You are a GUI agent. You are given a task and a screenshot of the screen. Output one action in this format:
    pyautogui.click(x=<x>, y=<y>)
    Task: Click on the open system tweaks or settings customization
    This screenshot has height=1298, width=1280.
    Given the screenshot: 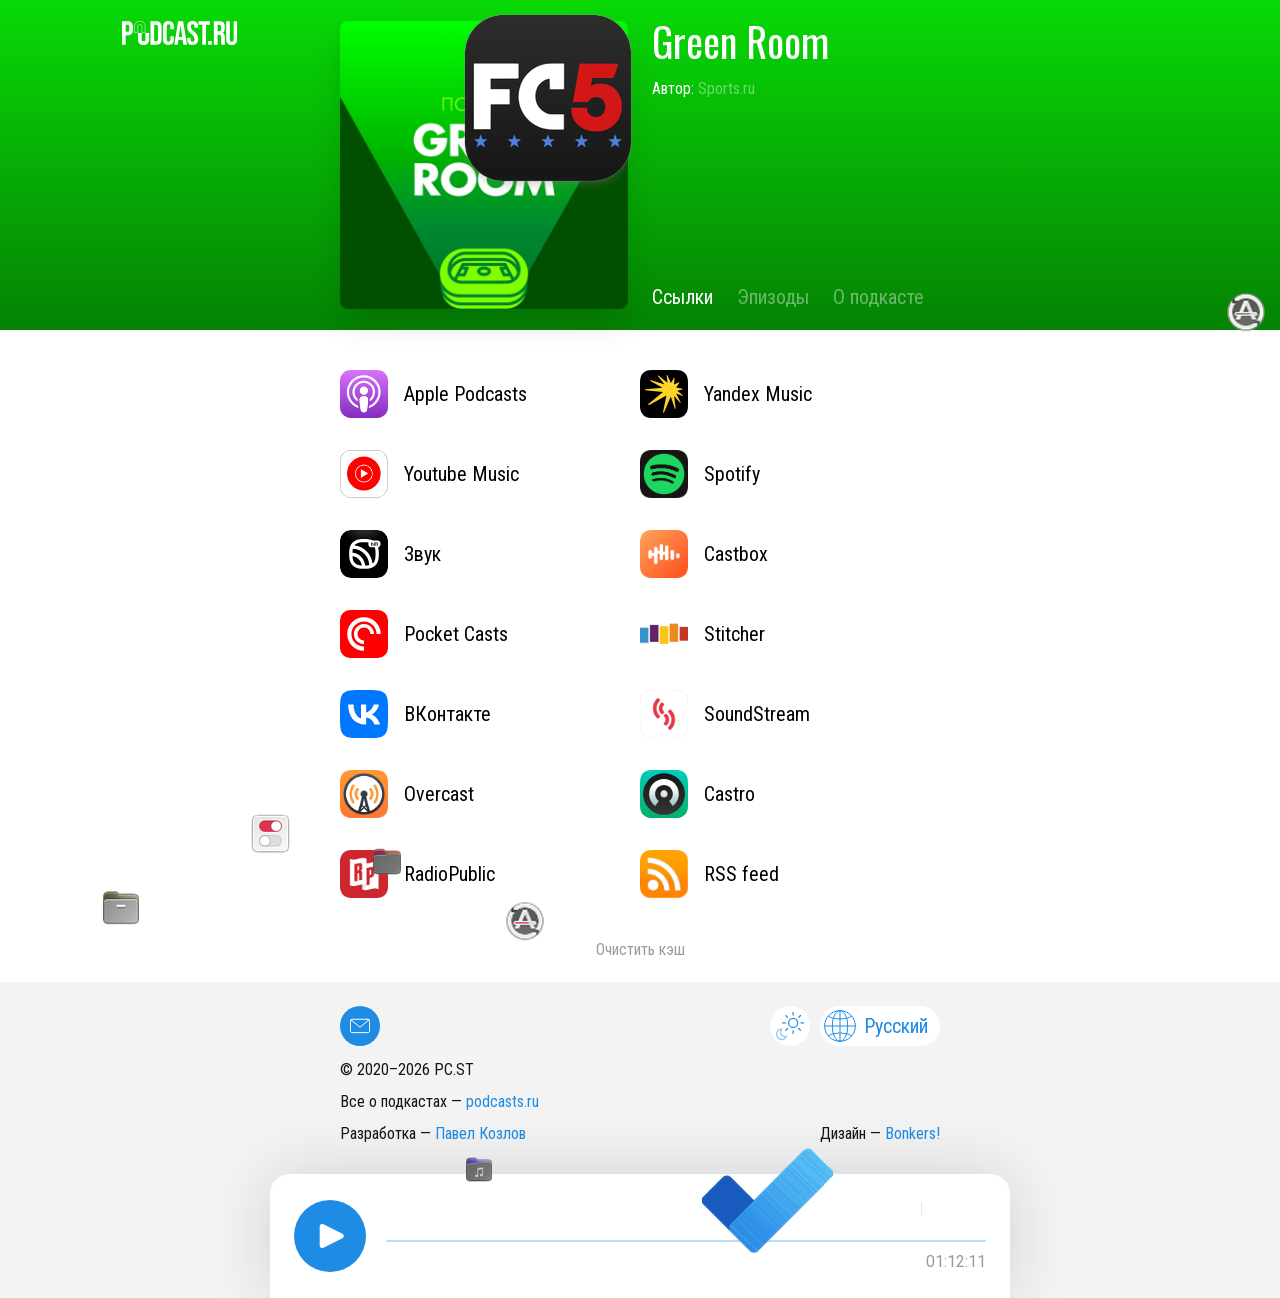 What is the action you would take?
    pyautogui.click(x=270, y=833)
    